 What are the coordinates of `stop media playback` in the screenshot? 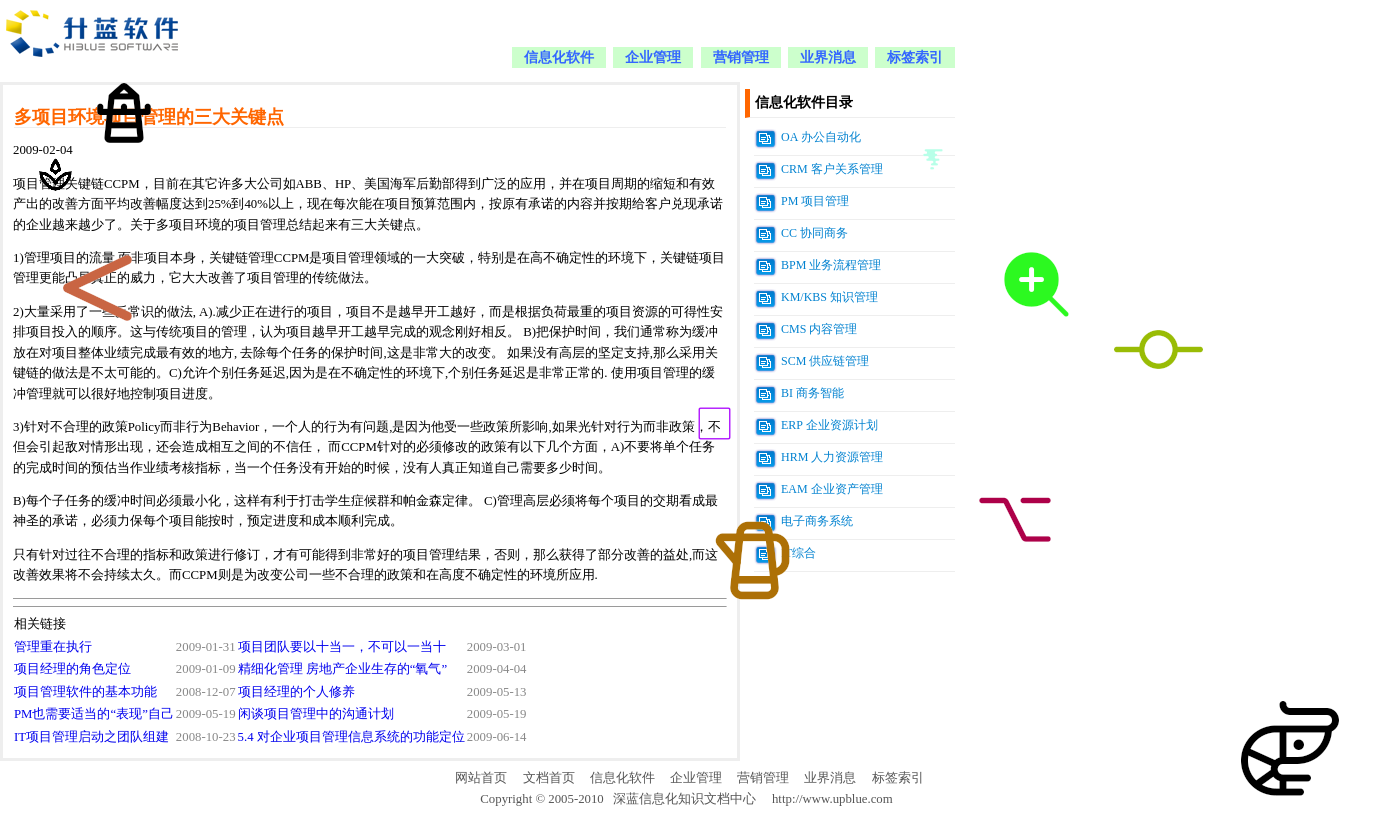 It's located at (714, 423).